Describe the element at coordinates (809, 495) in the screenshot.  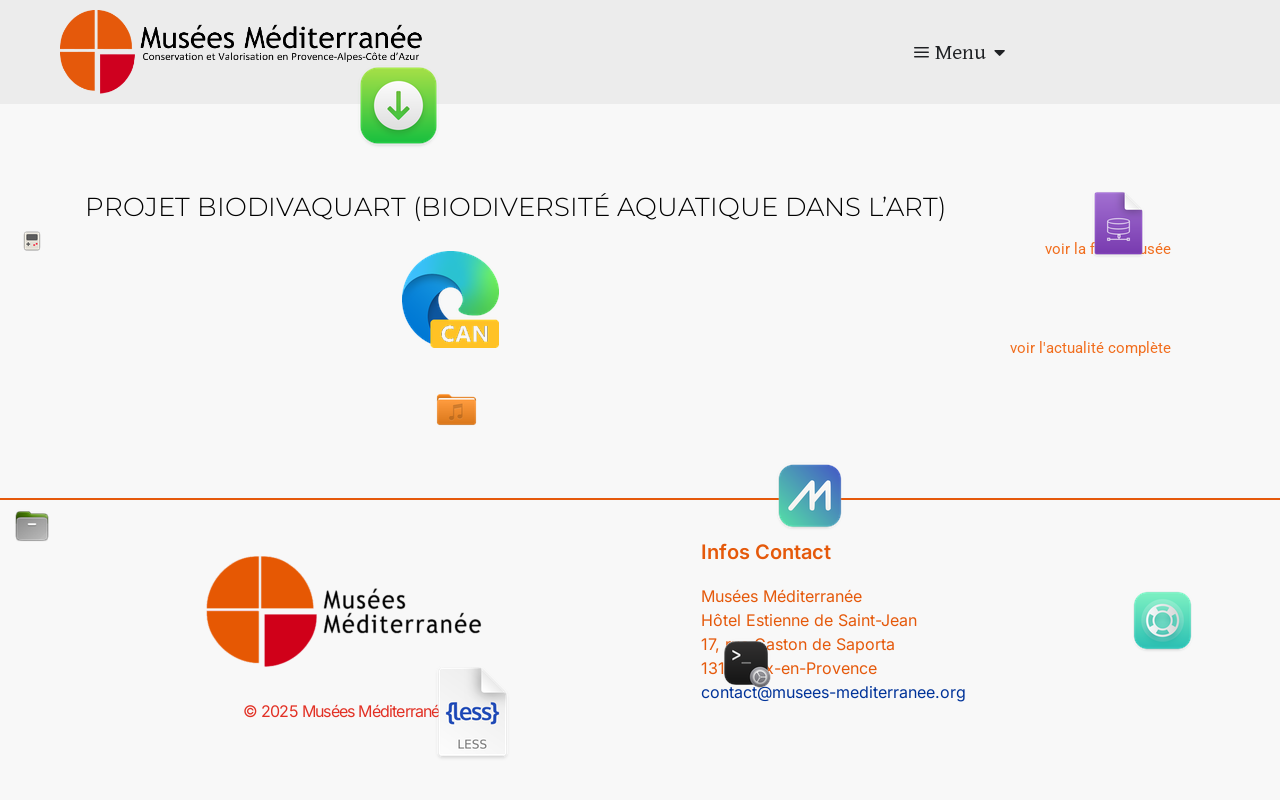
I see `open the maxint app` at that location.